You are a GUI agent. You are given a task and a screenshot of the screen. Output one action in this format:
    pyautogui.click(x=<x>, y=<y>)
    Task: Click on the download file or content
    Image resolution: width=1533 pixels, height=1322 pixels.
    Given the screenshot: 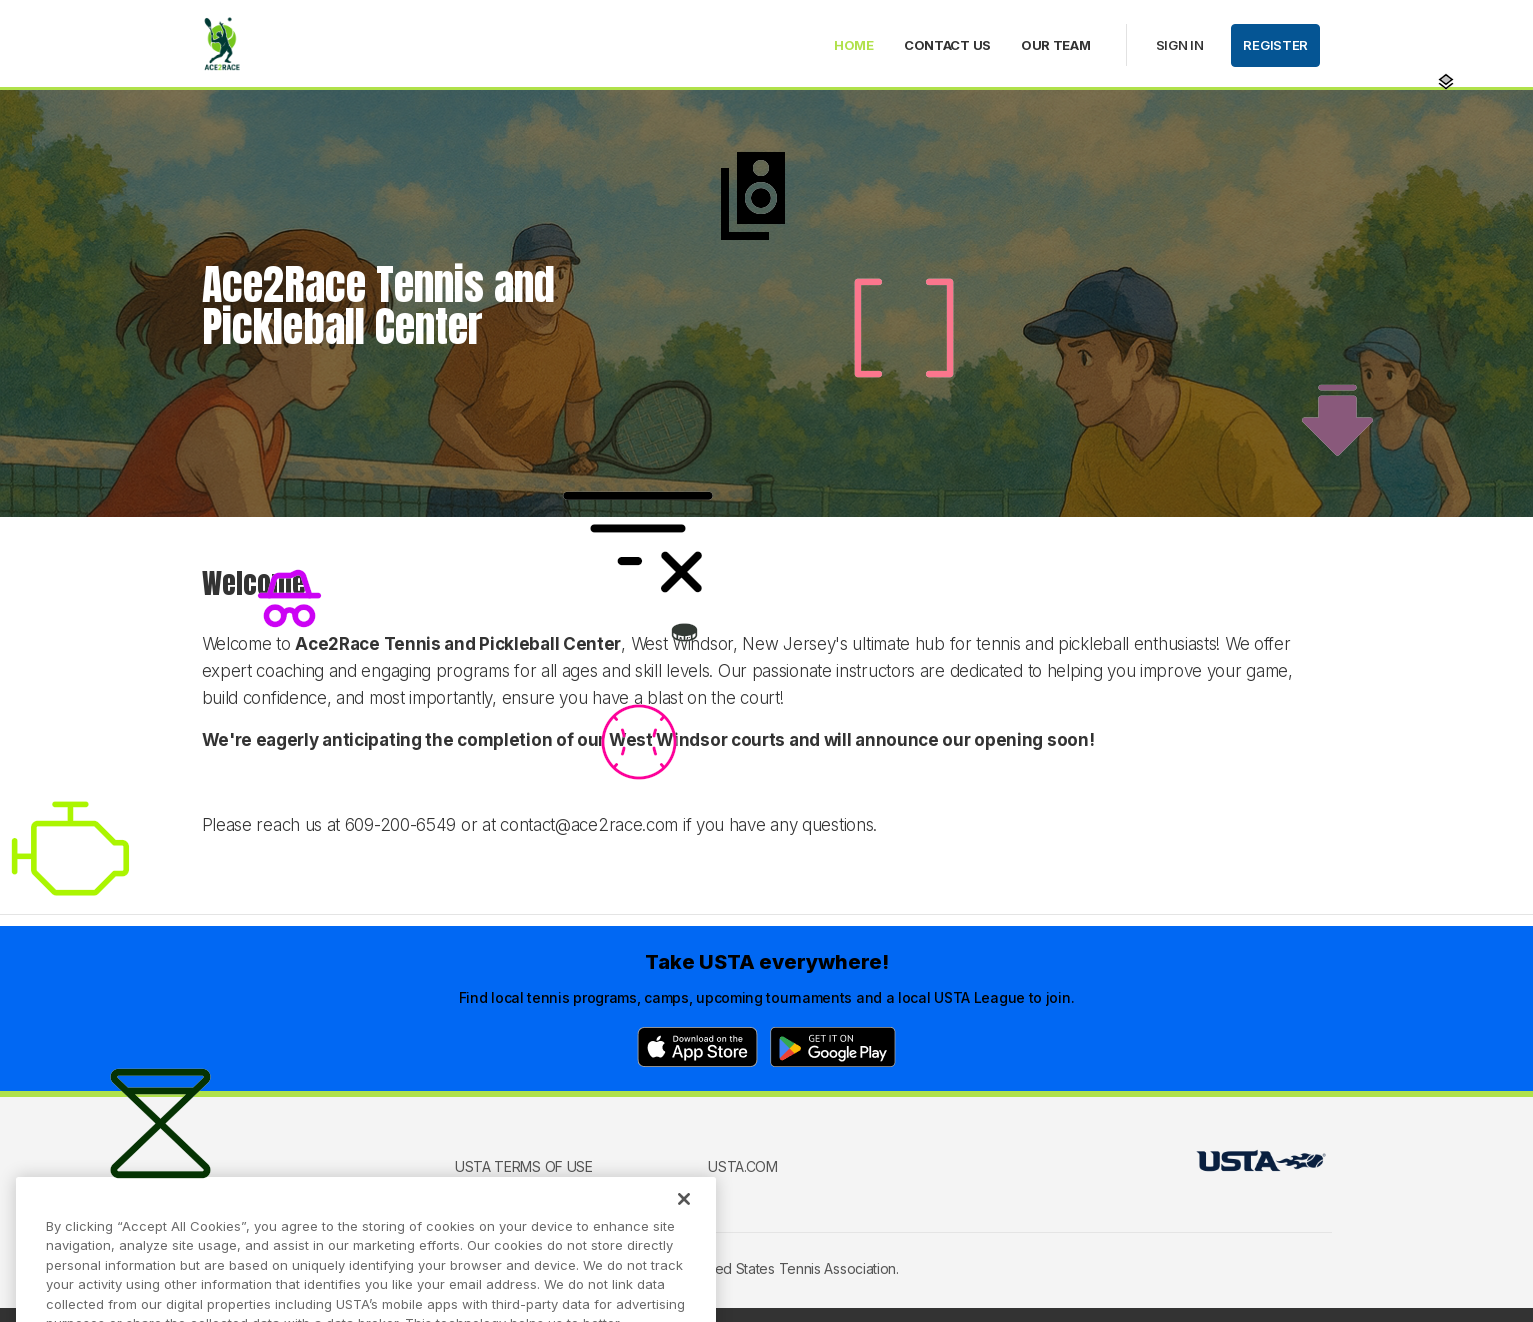 What is the action you would take?
    pyautogui.click(x=1337, y=417)
    